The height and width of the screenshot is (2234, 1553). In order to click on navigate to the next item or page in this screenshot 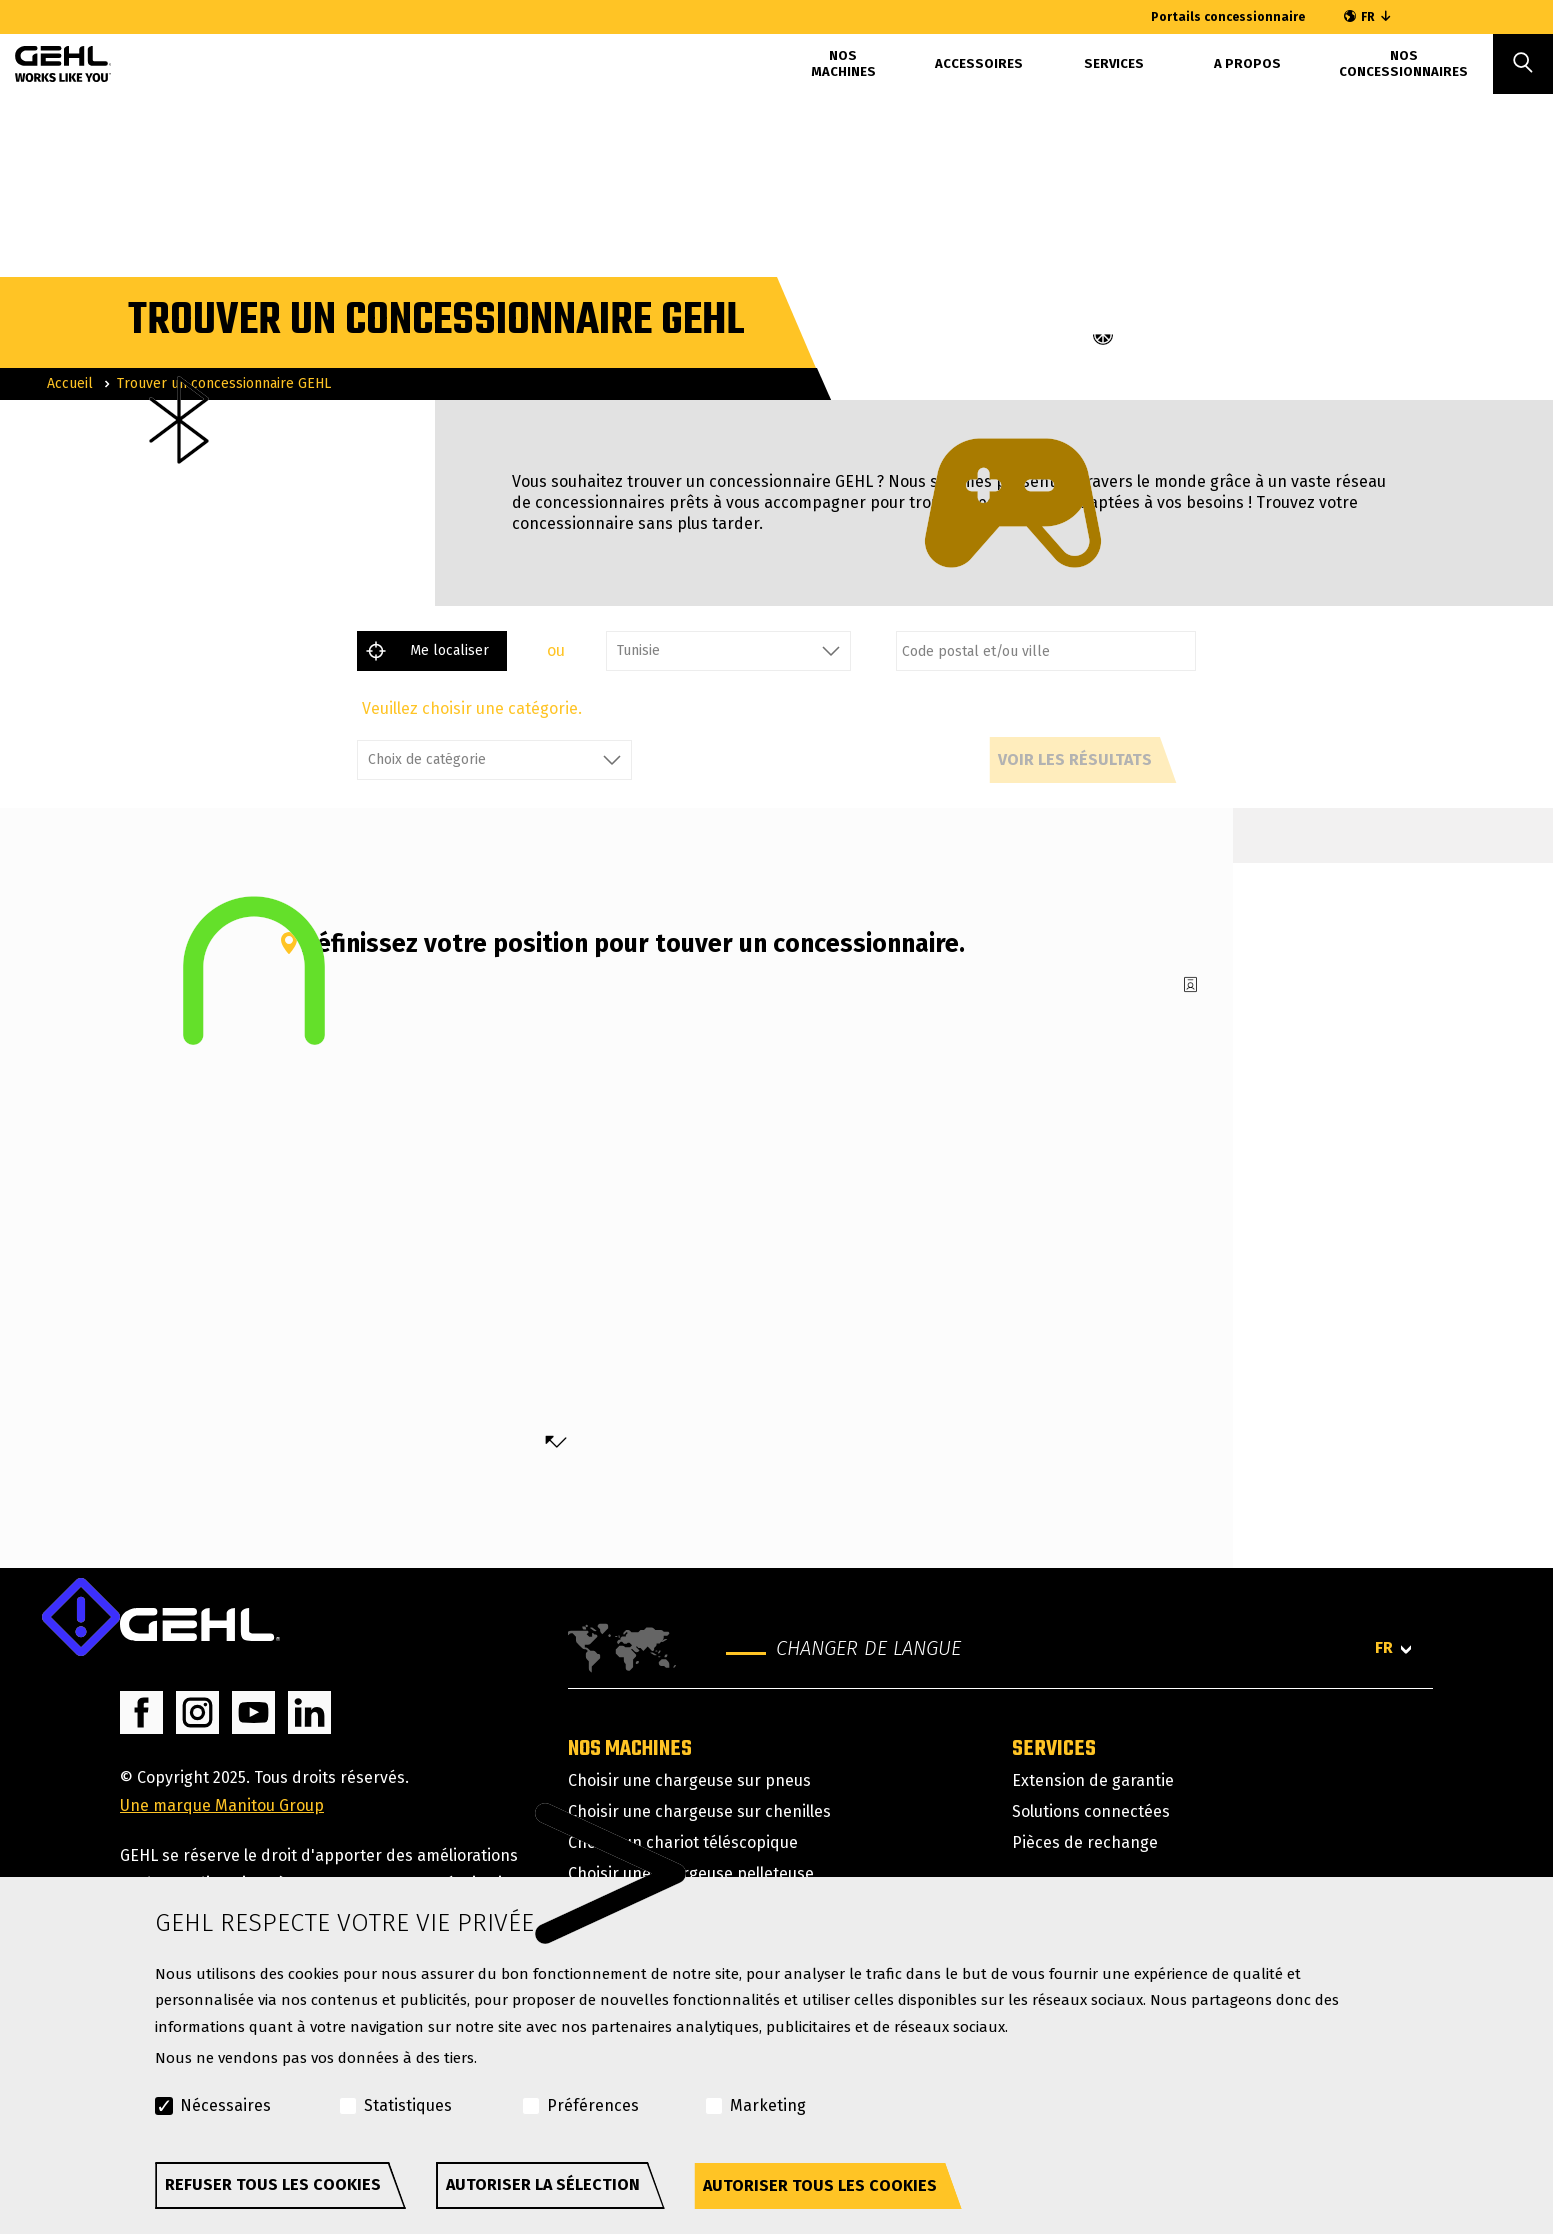, I will do `click(605, 1873)`.